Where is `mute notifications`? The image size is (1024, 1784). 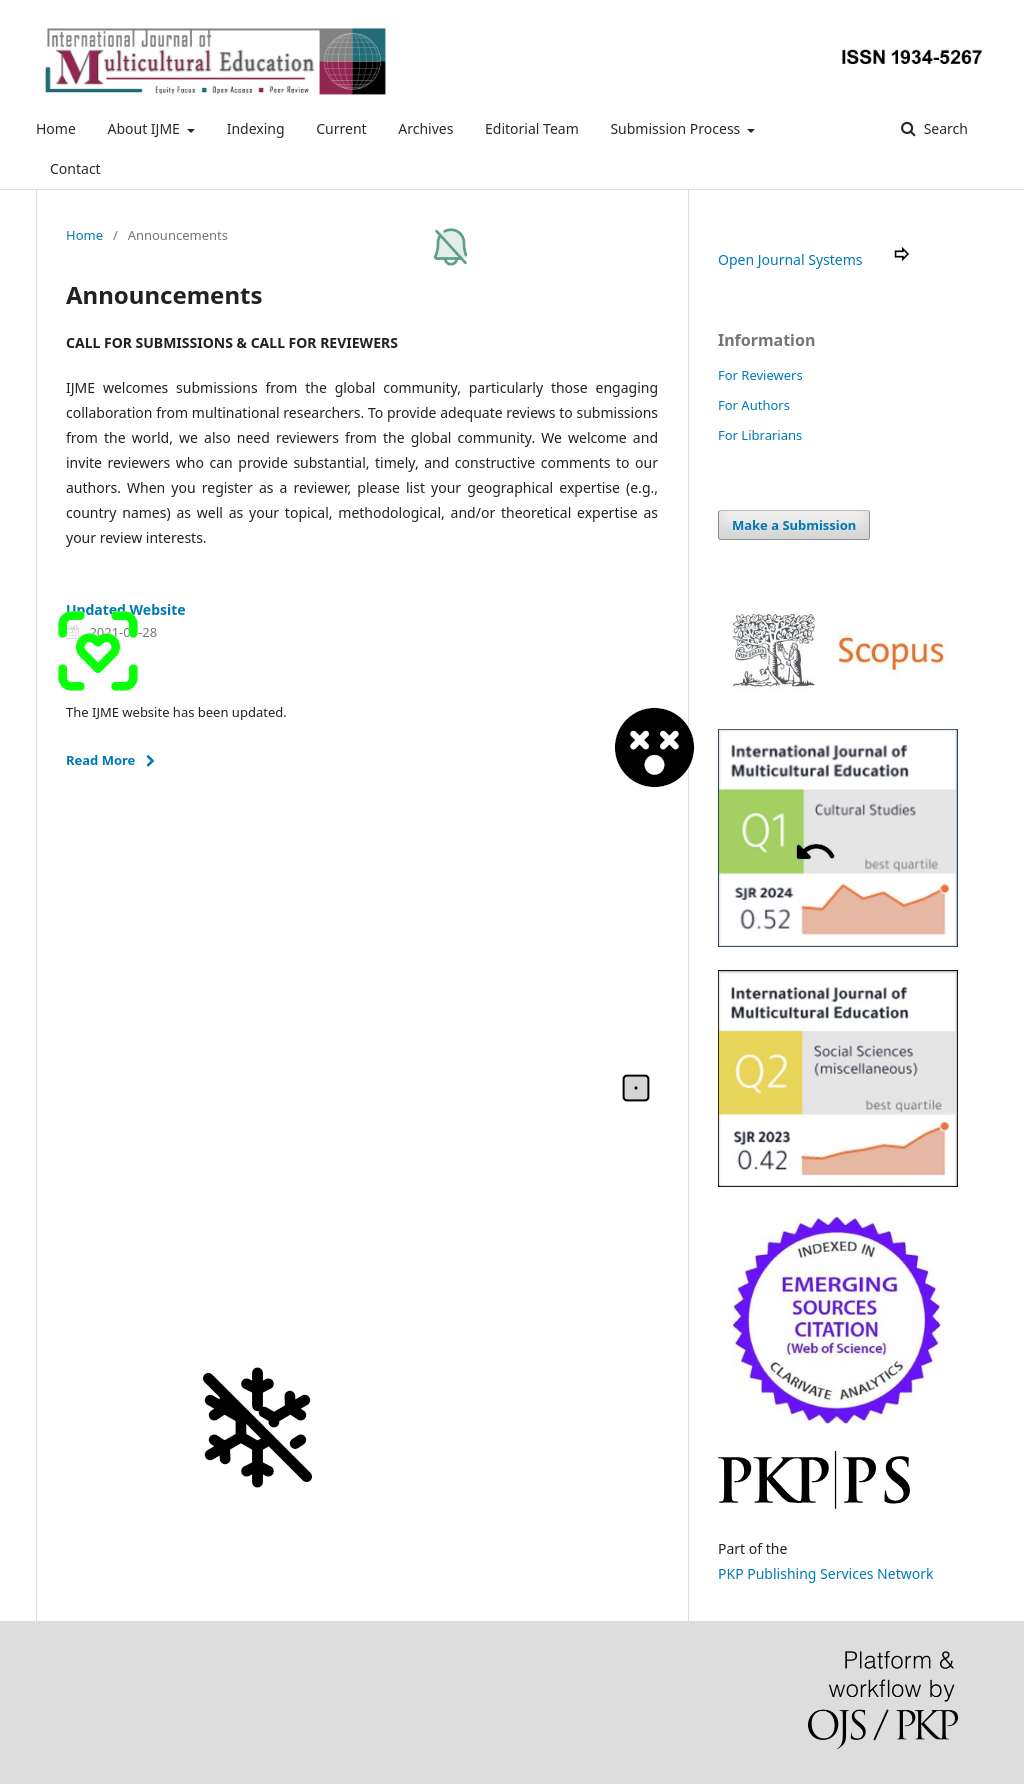 mute notifications is located at coordinates (451, 247).